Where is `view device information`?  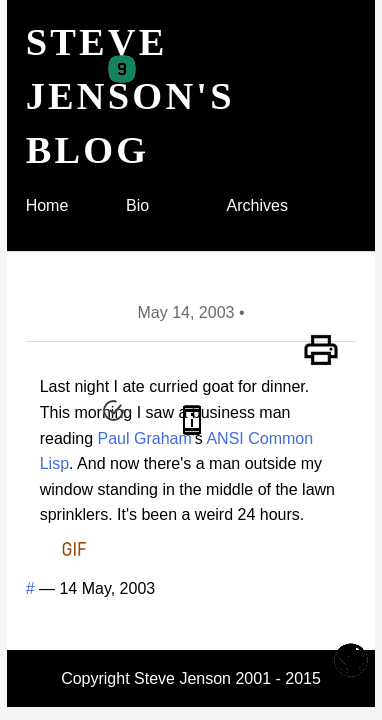 view device information is located at coordinates (192, 420).